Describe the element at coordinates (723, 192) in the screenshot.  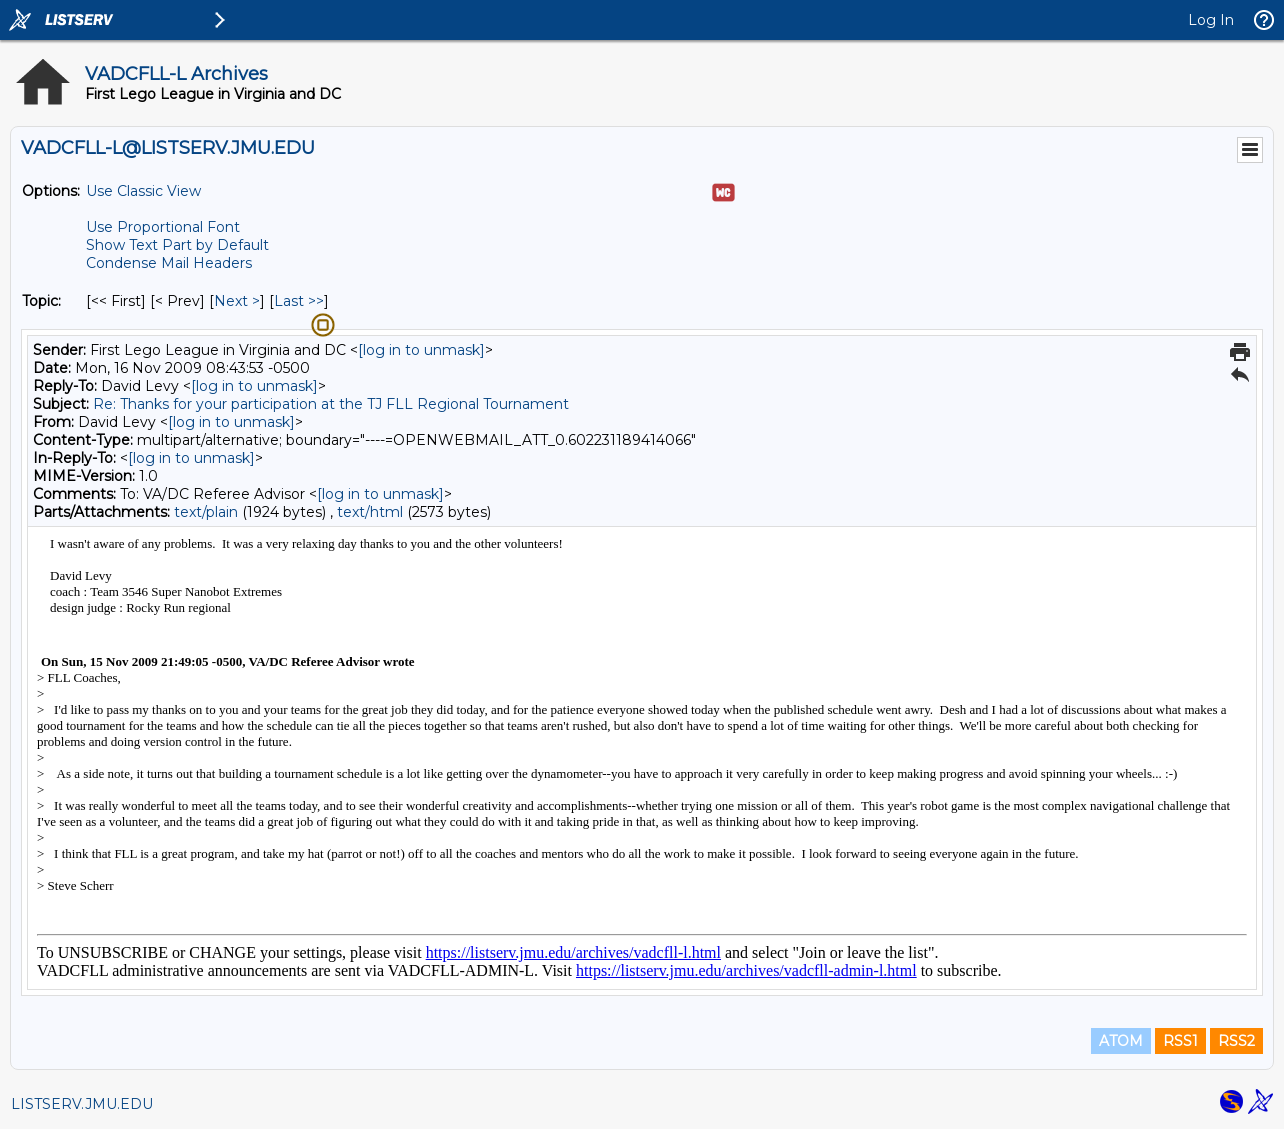
I see `indicates restroom or toilet facility nearby` at that location.